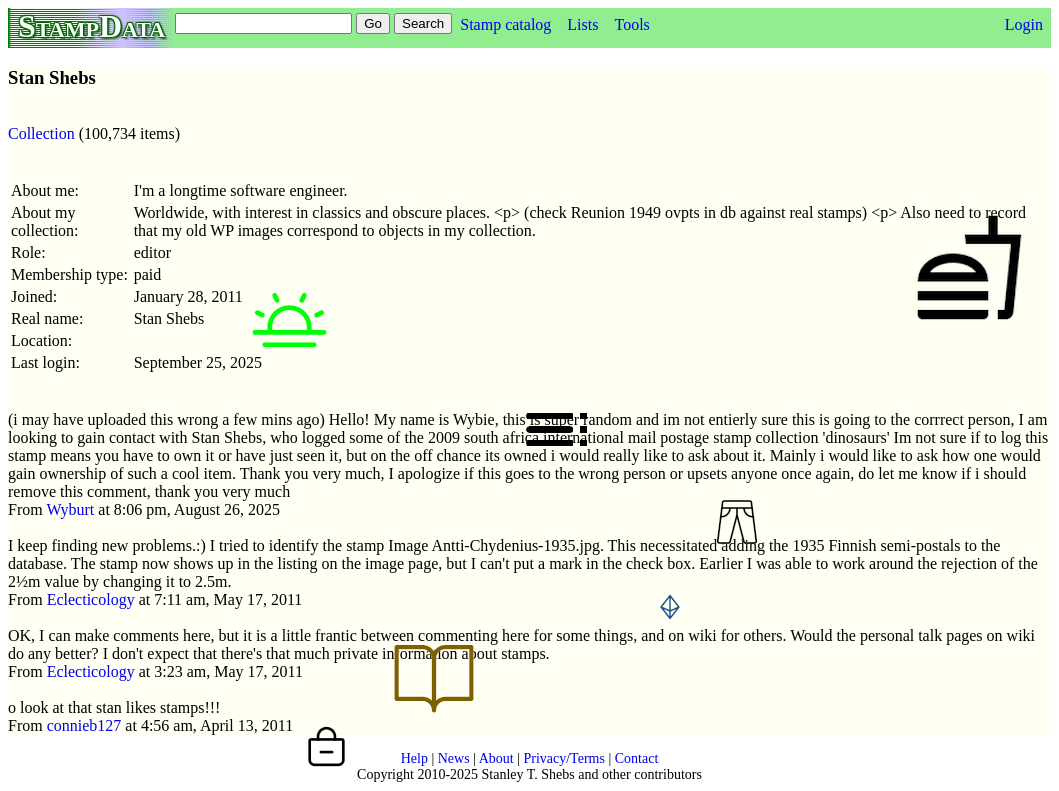 This screenshot has width=1059, height=791. Describe the element at coordinates (556, 429) in the screenshot. I see `view table of contents` at that location.